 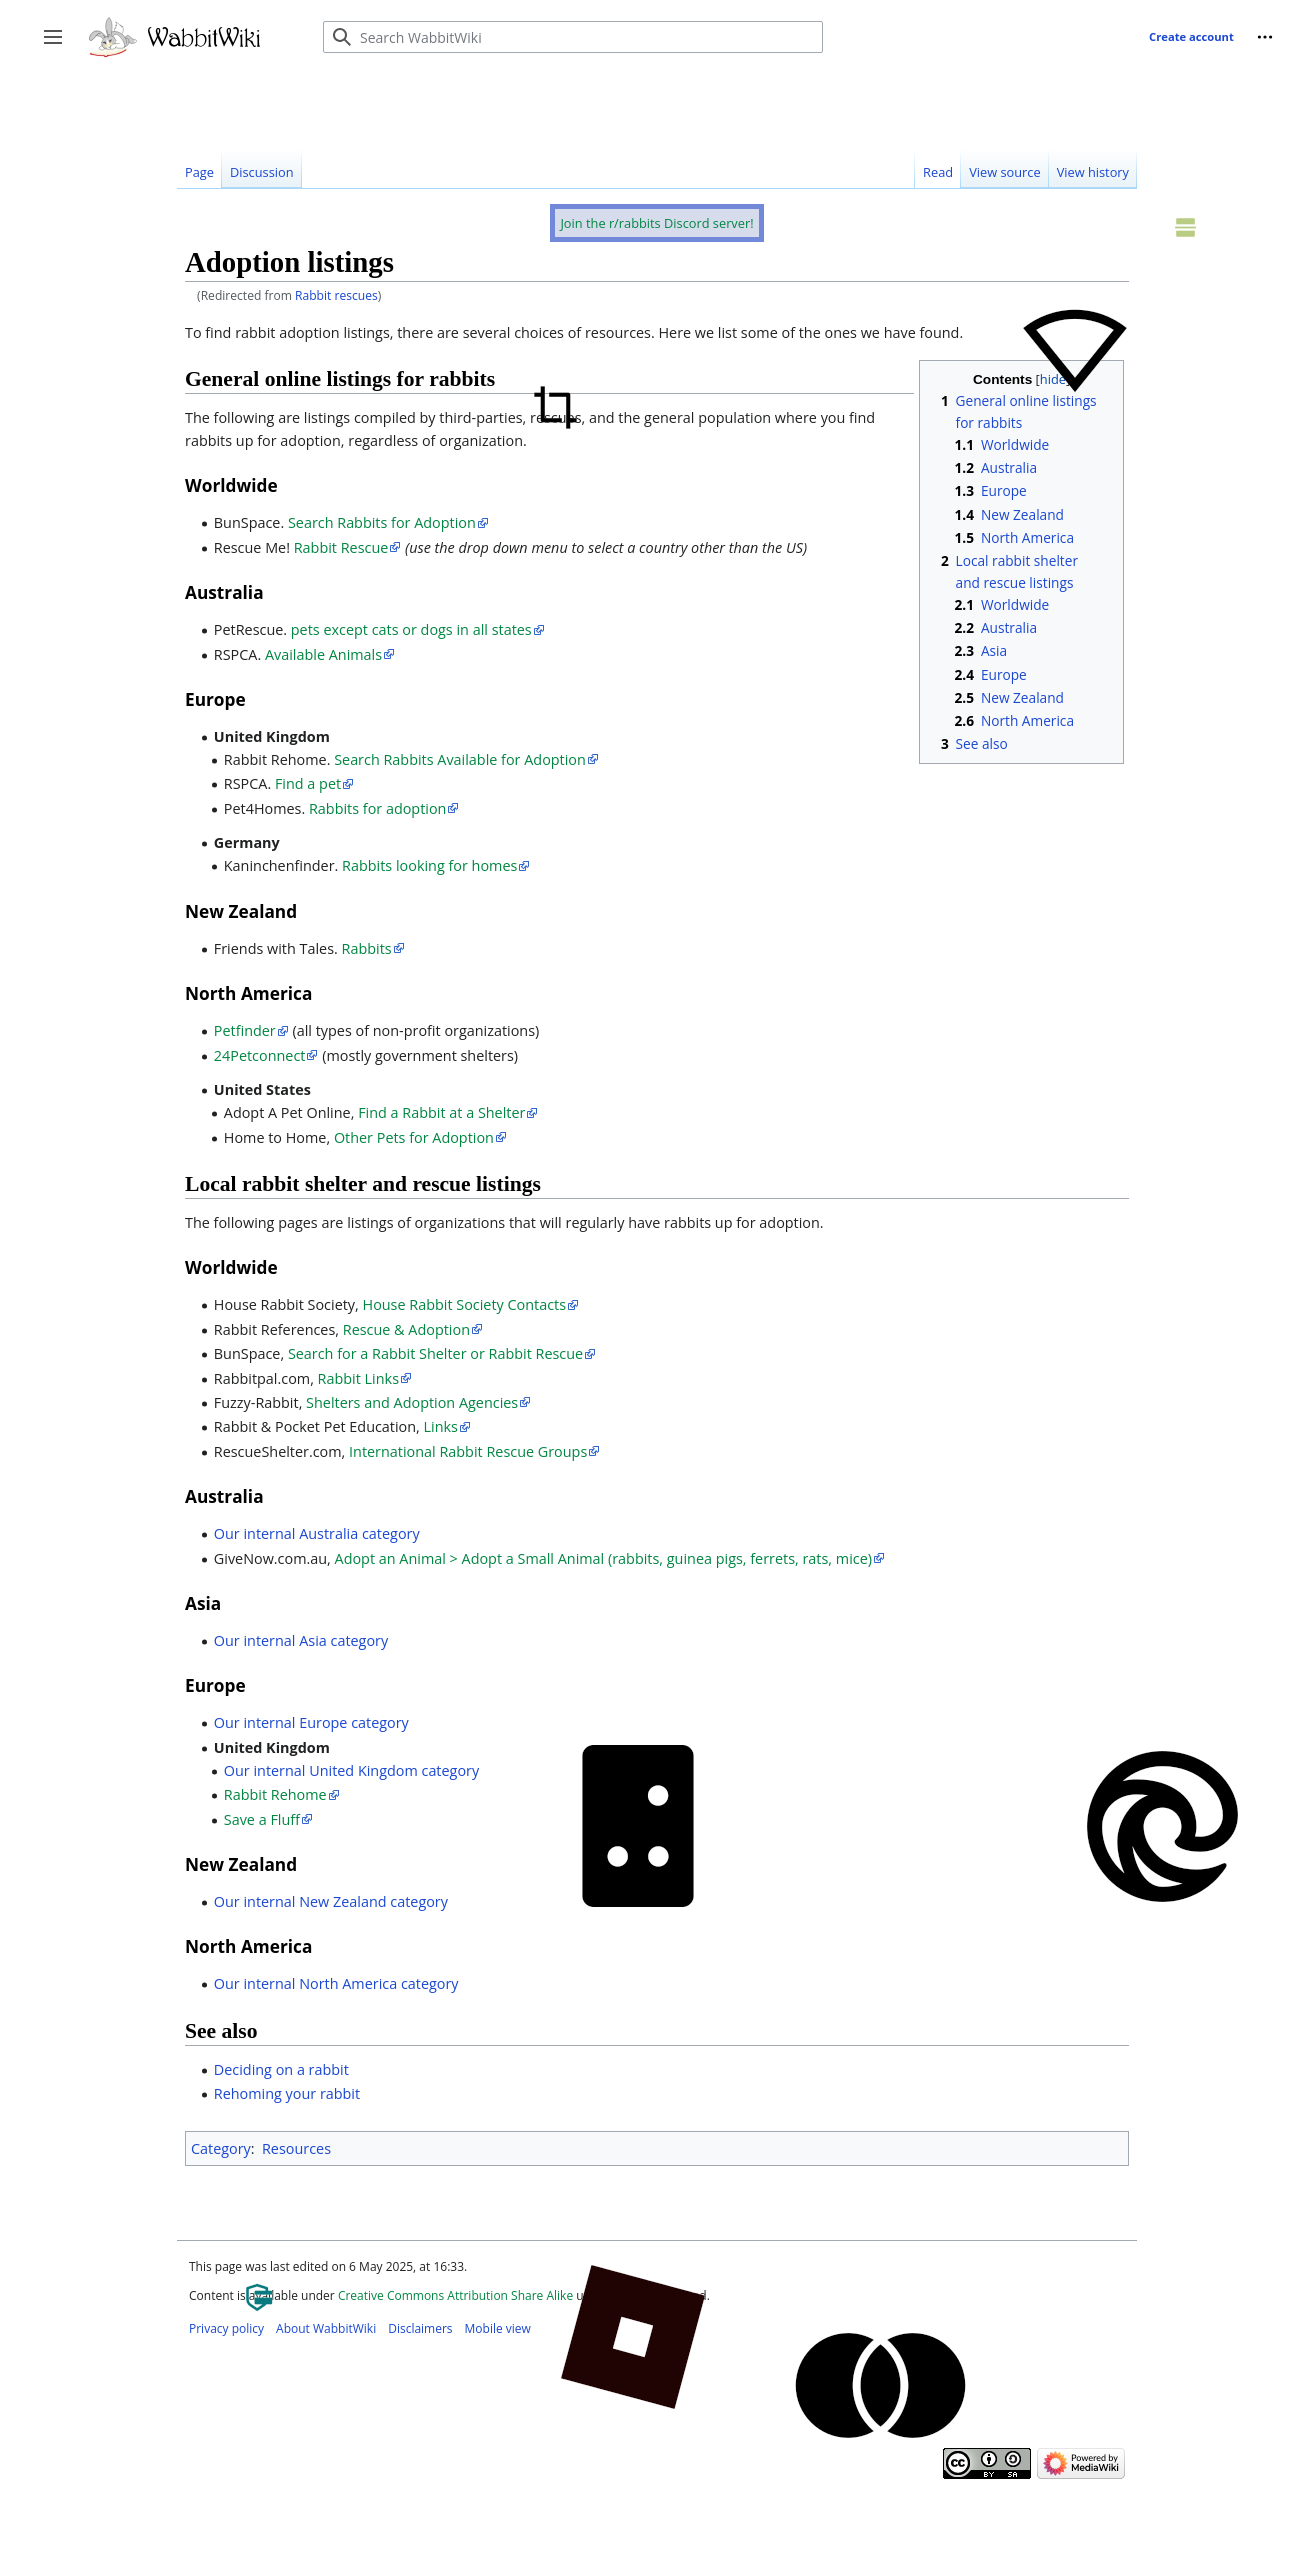 What do you see at coordinates (638, 1826) in the screenshot?
I see `jovian platform logo` at bounding box center [638, 1826].